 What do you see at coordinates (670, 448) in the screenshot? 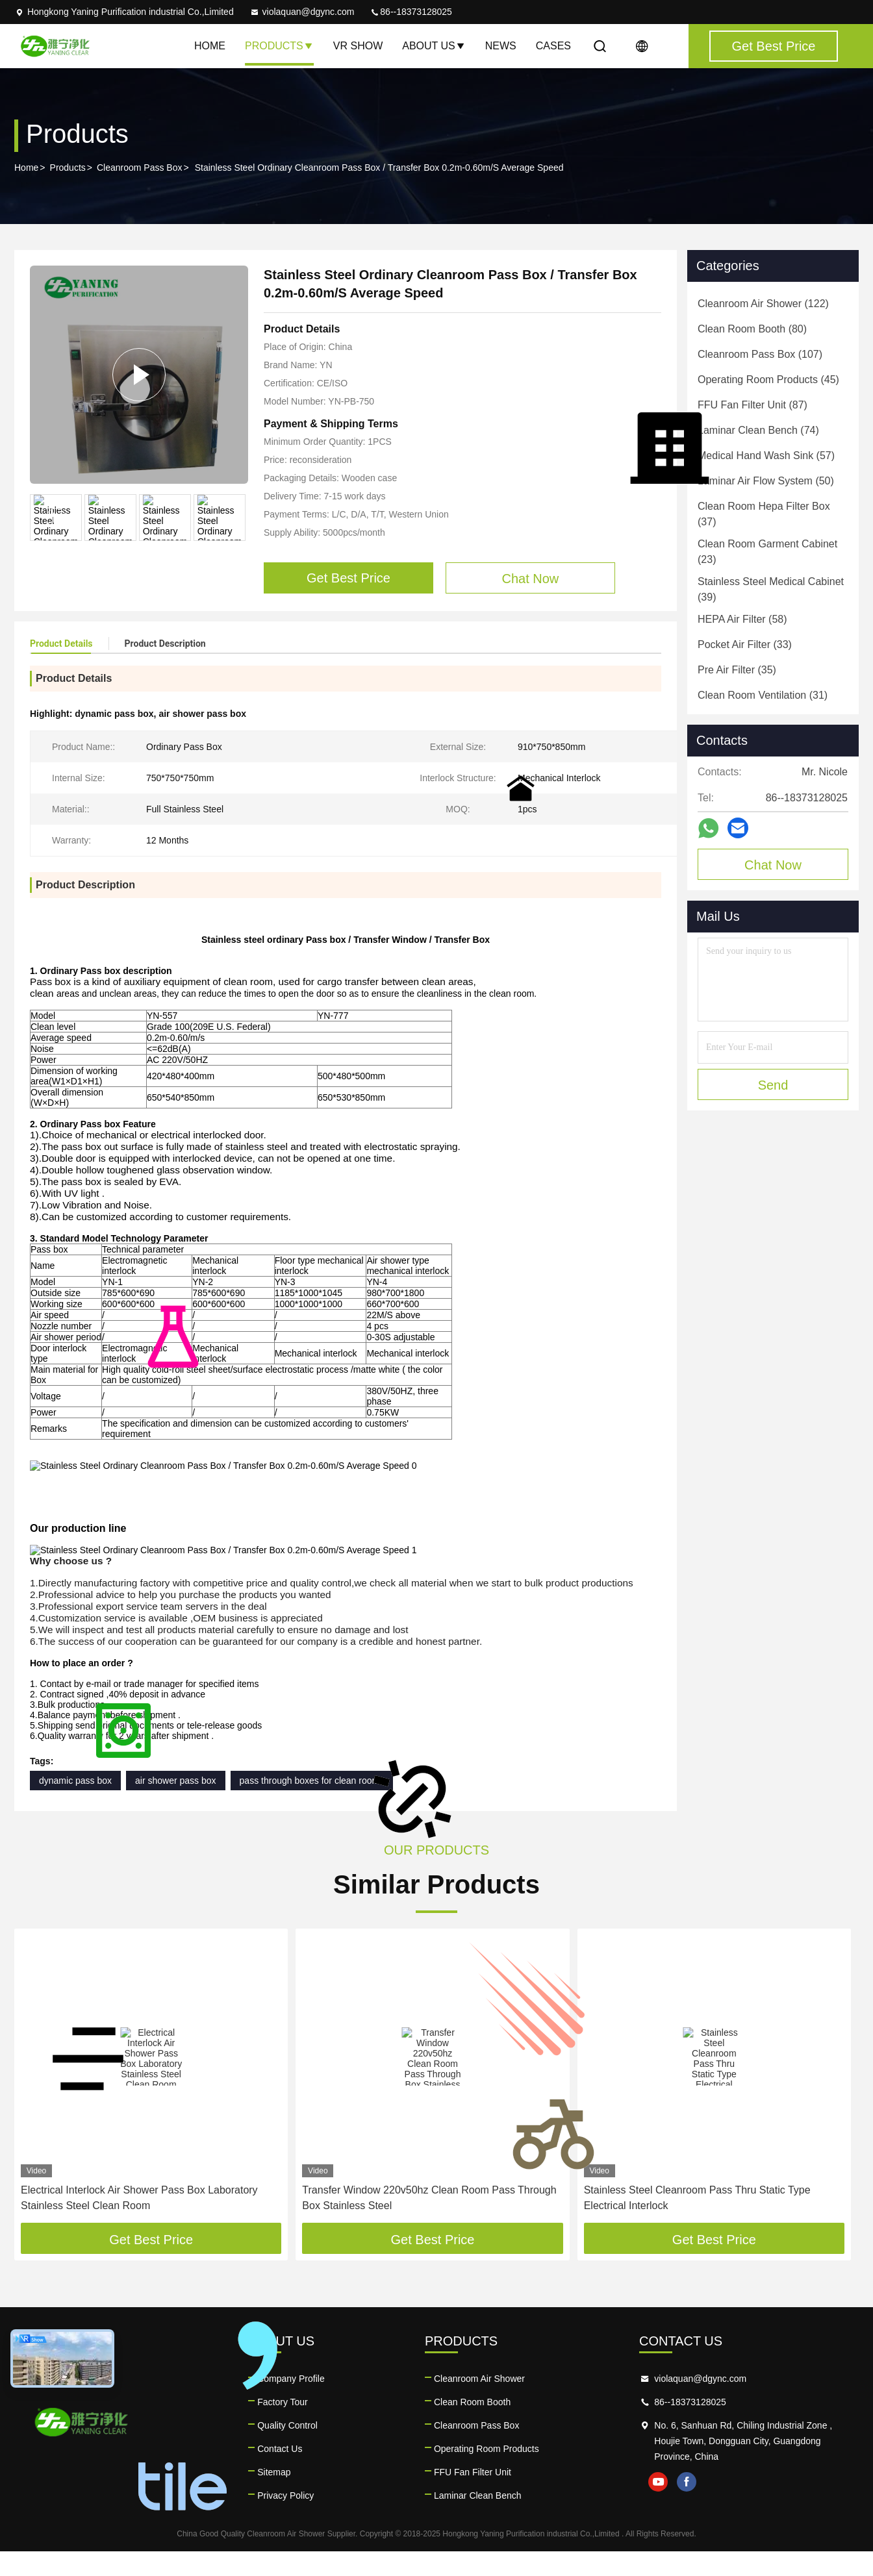
I see `view building or property details` at bounding box center [670, 448].